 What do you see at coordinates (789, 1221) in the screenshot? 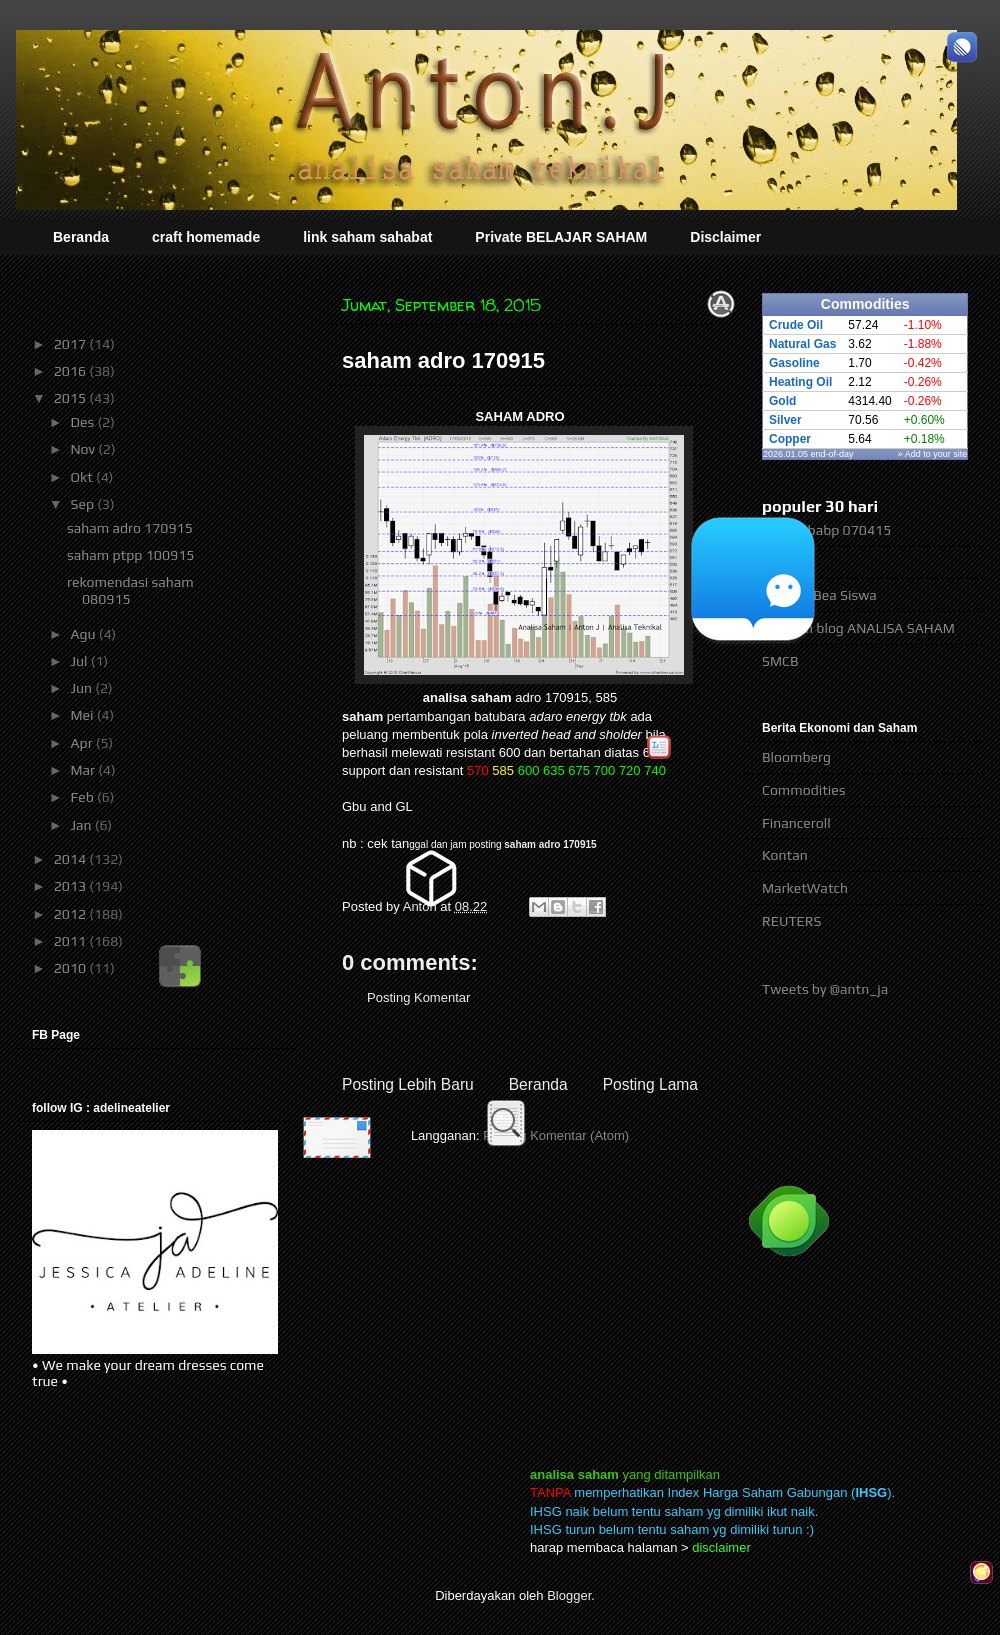
I see `open the recommendations app` at bounding box center [789, 1221].